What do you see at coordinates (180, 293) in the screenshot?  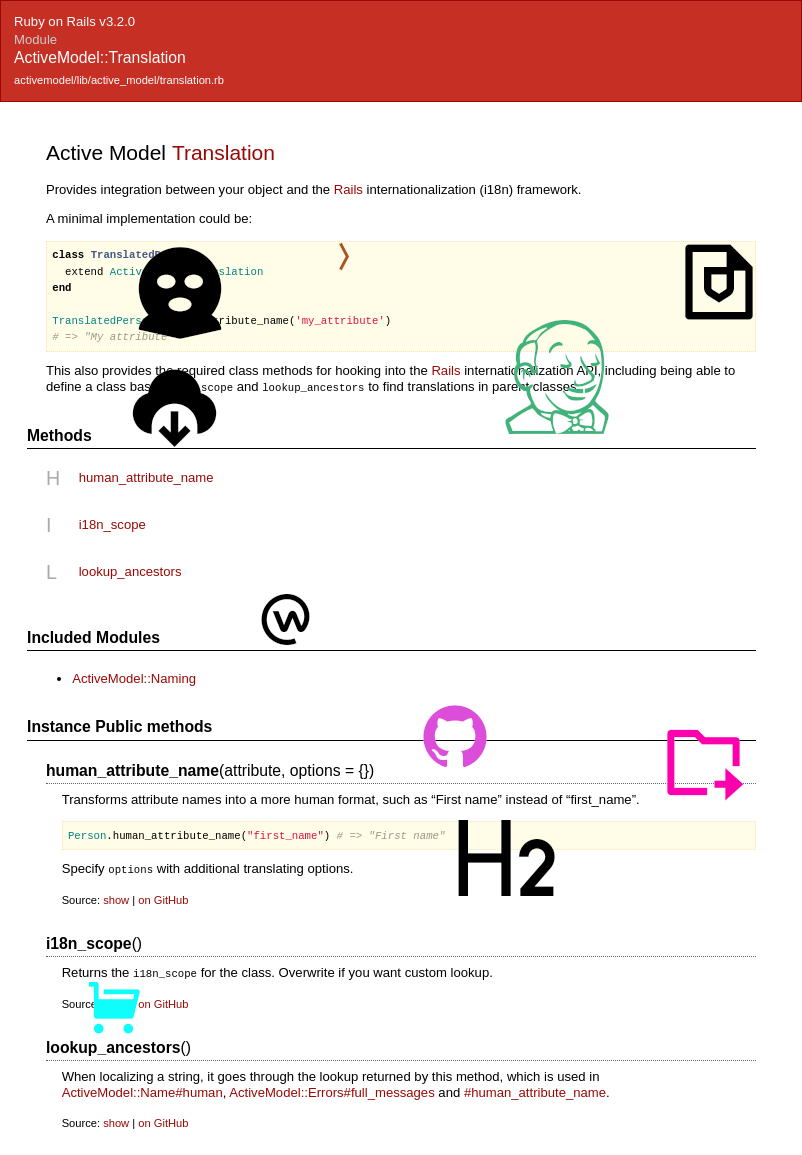 I see `indicates criminal or suspicious user profile` at bounding box center [180, 293].